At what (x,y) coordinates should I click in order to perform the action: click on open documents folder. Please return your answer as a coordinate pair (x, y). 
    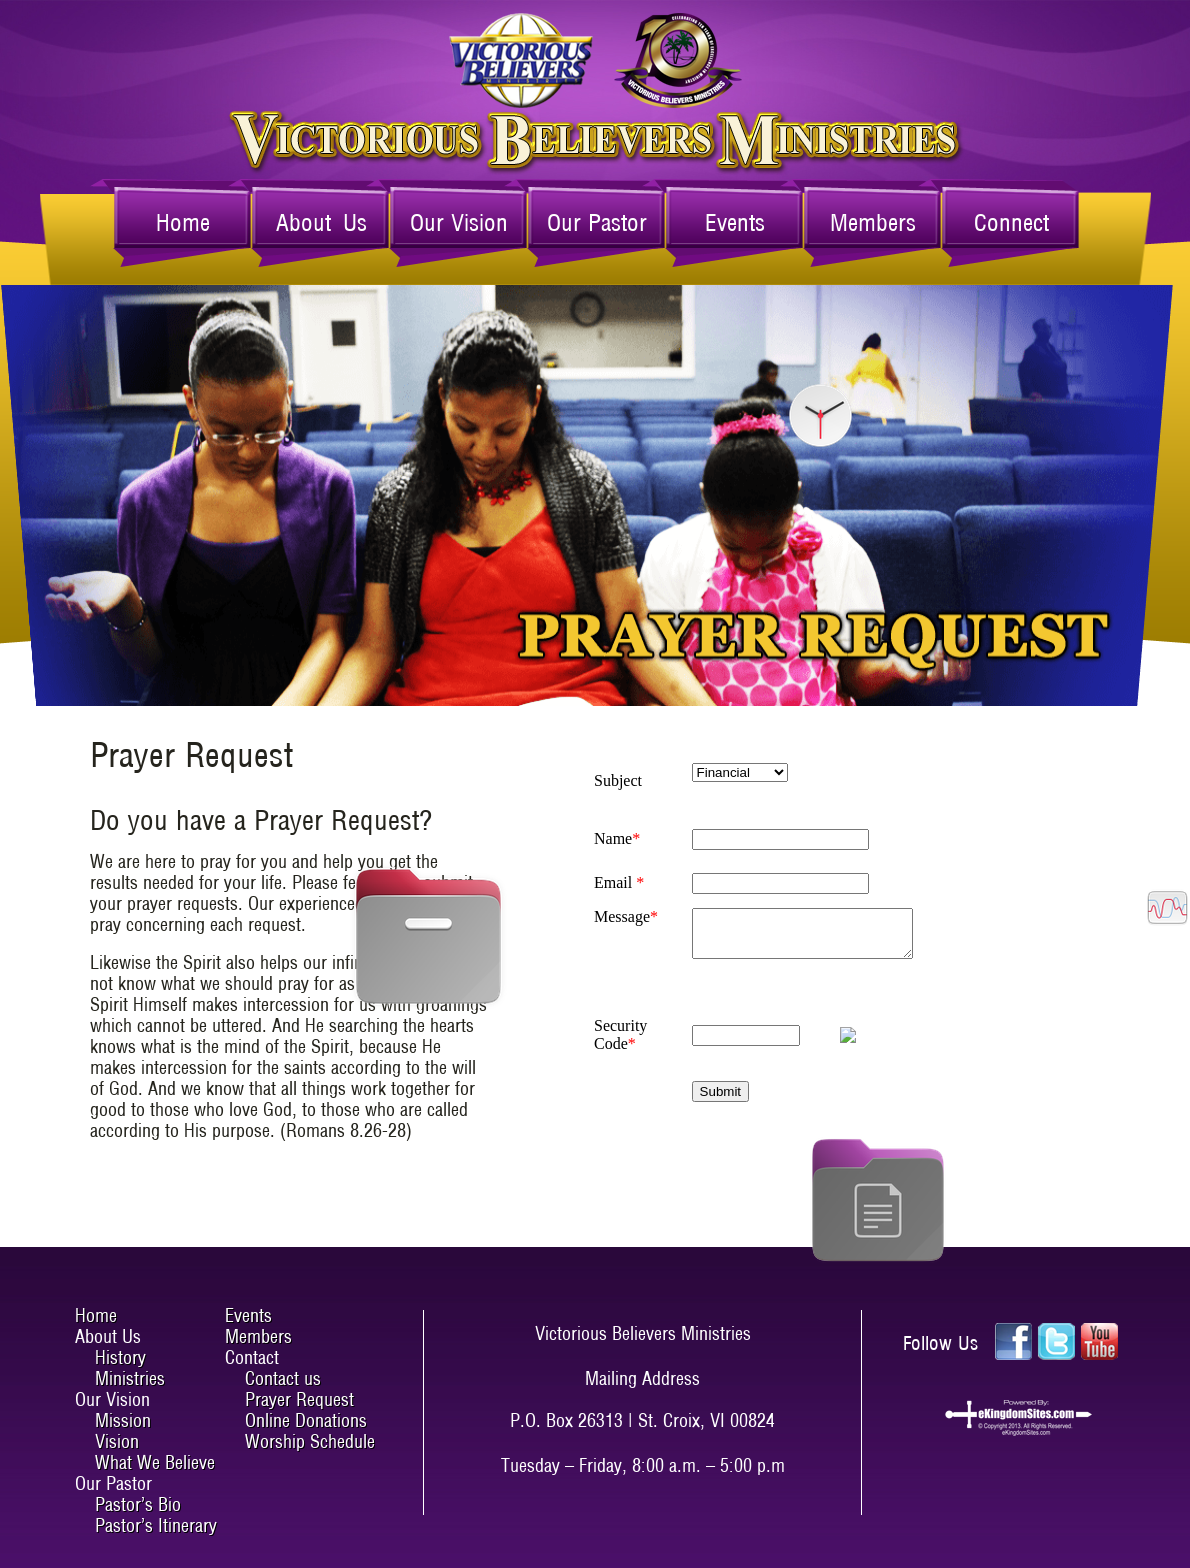
    Looking at the image, I should click on (878, 1200).